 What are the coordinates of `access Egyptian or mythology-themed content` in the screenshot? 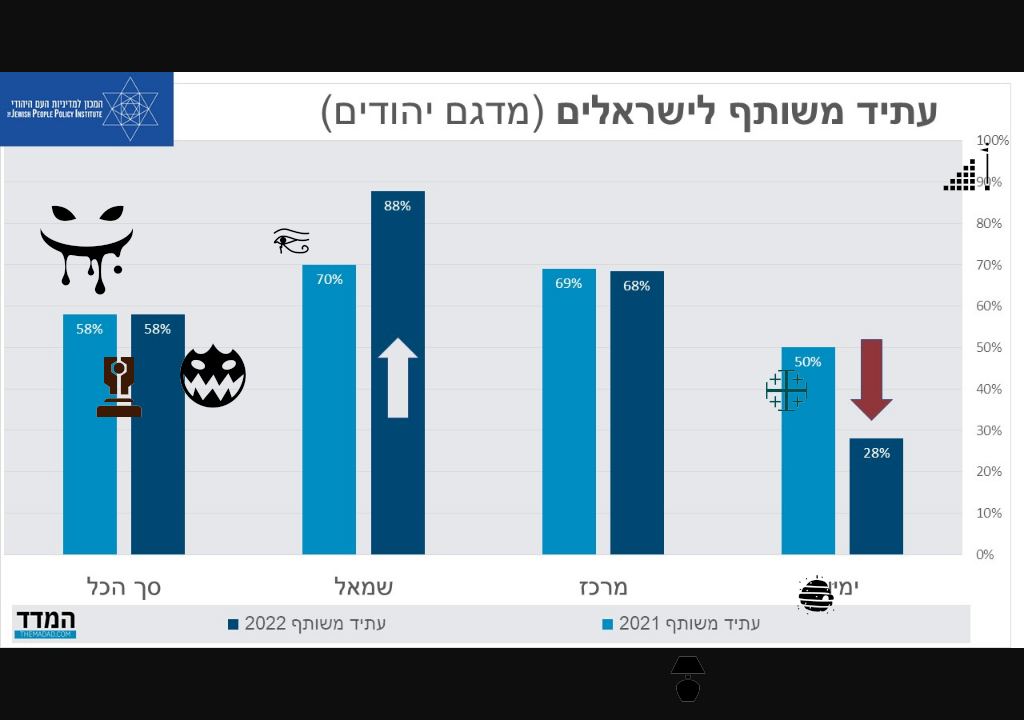 It's located at (291, 240).